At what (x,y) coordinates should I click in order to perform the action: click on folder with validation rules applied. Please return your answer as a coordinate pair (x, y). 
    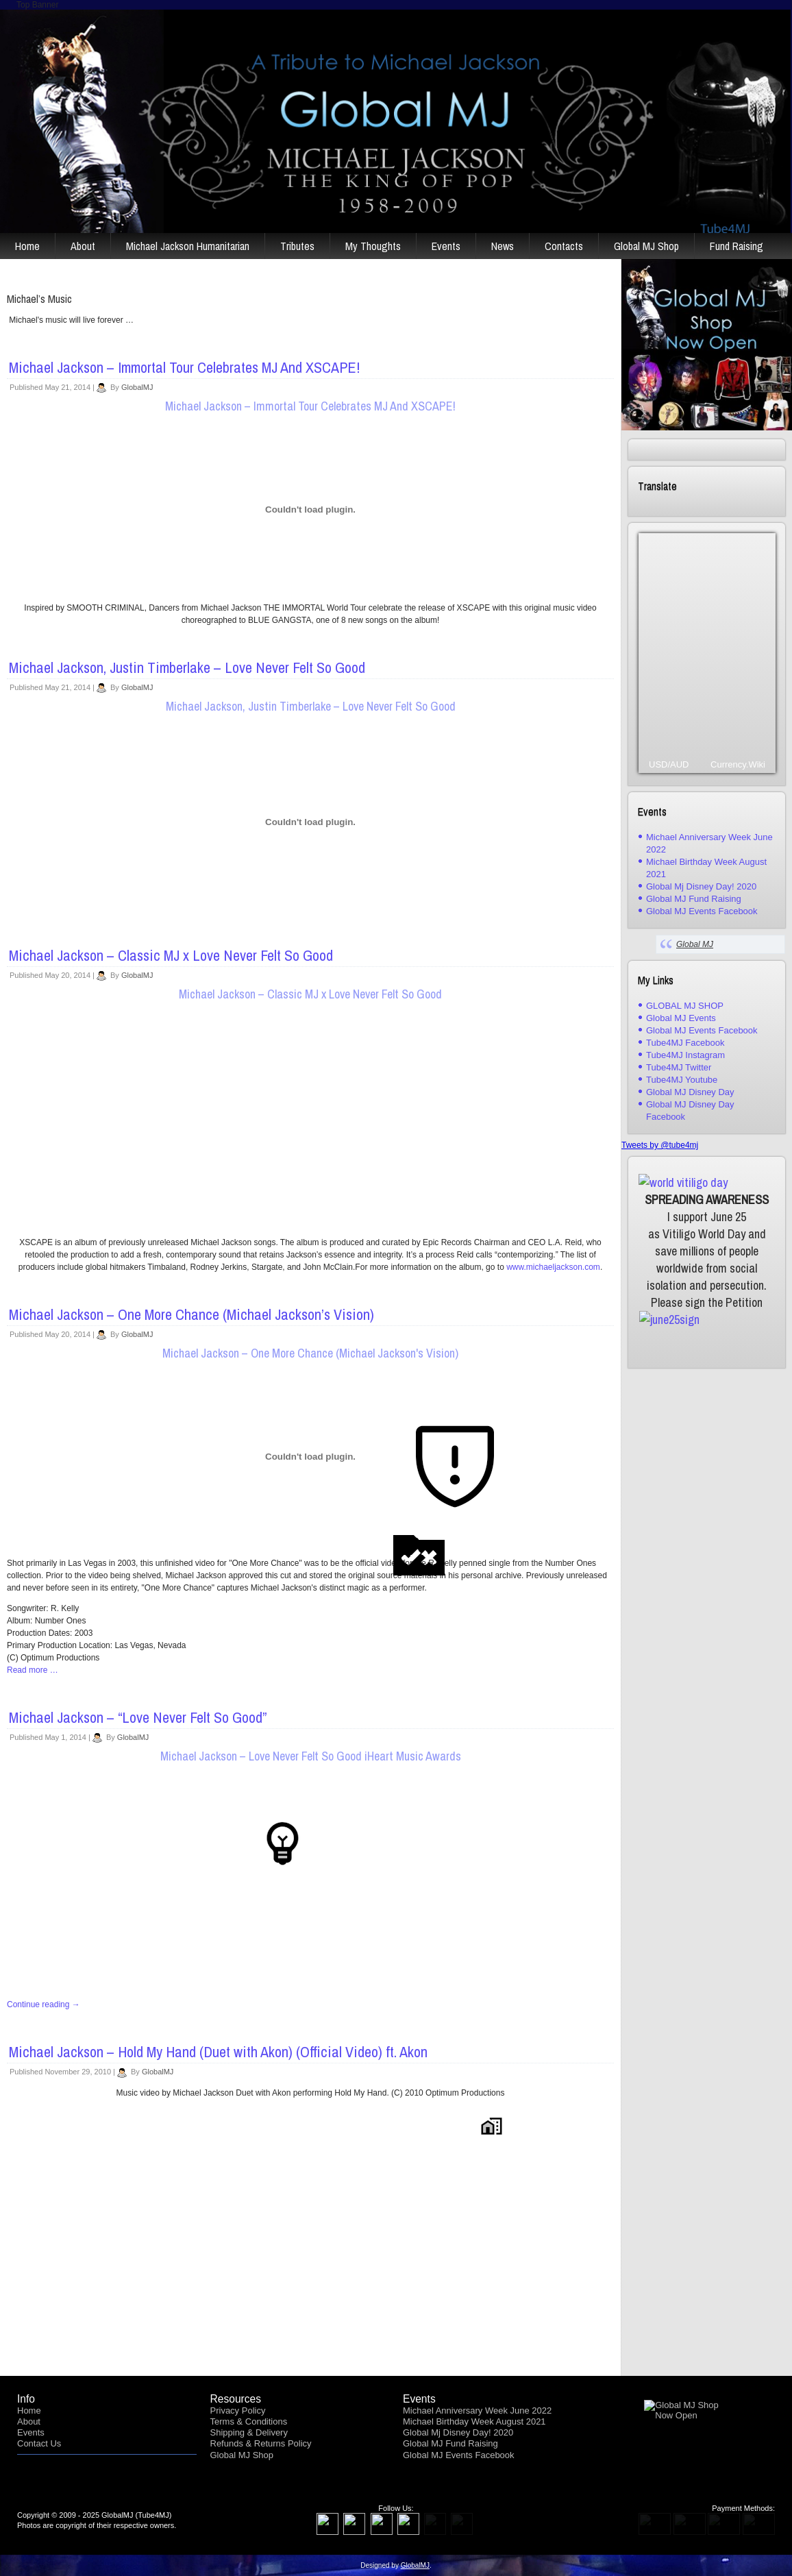
    Looking at the image, I should click on (419, 1555).